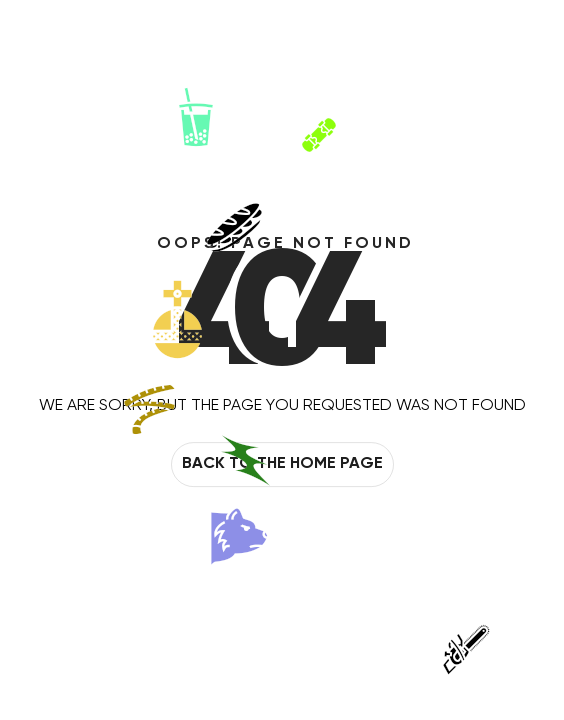 Image resolution: width=564 pixels, height=720 pixels. What do you see at coordinates (149, 409) in the screenshot?
I see `access measurement or dimension tools` at bounding box center [149, 409].